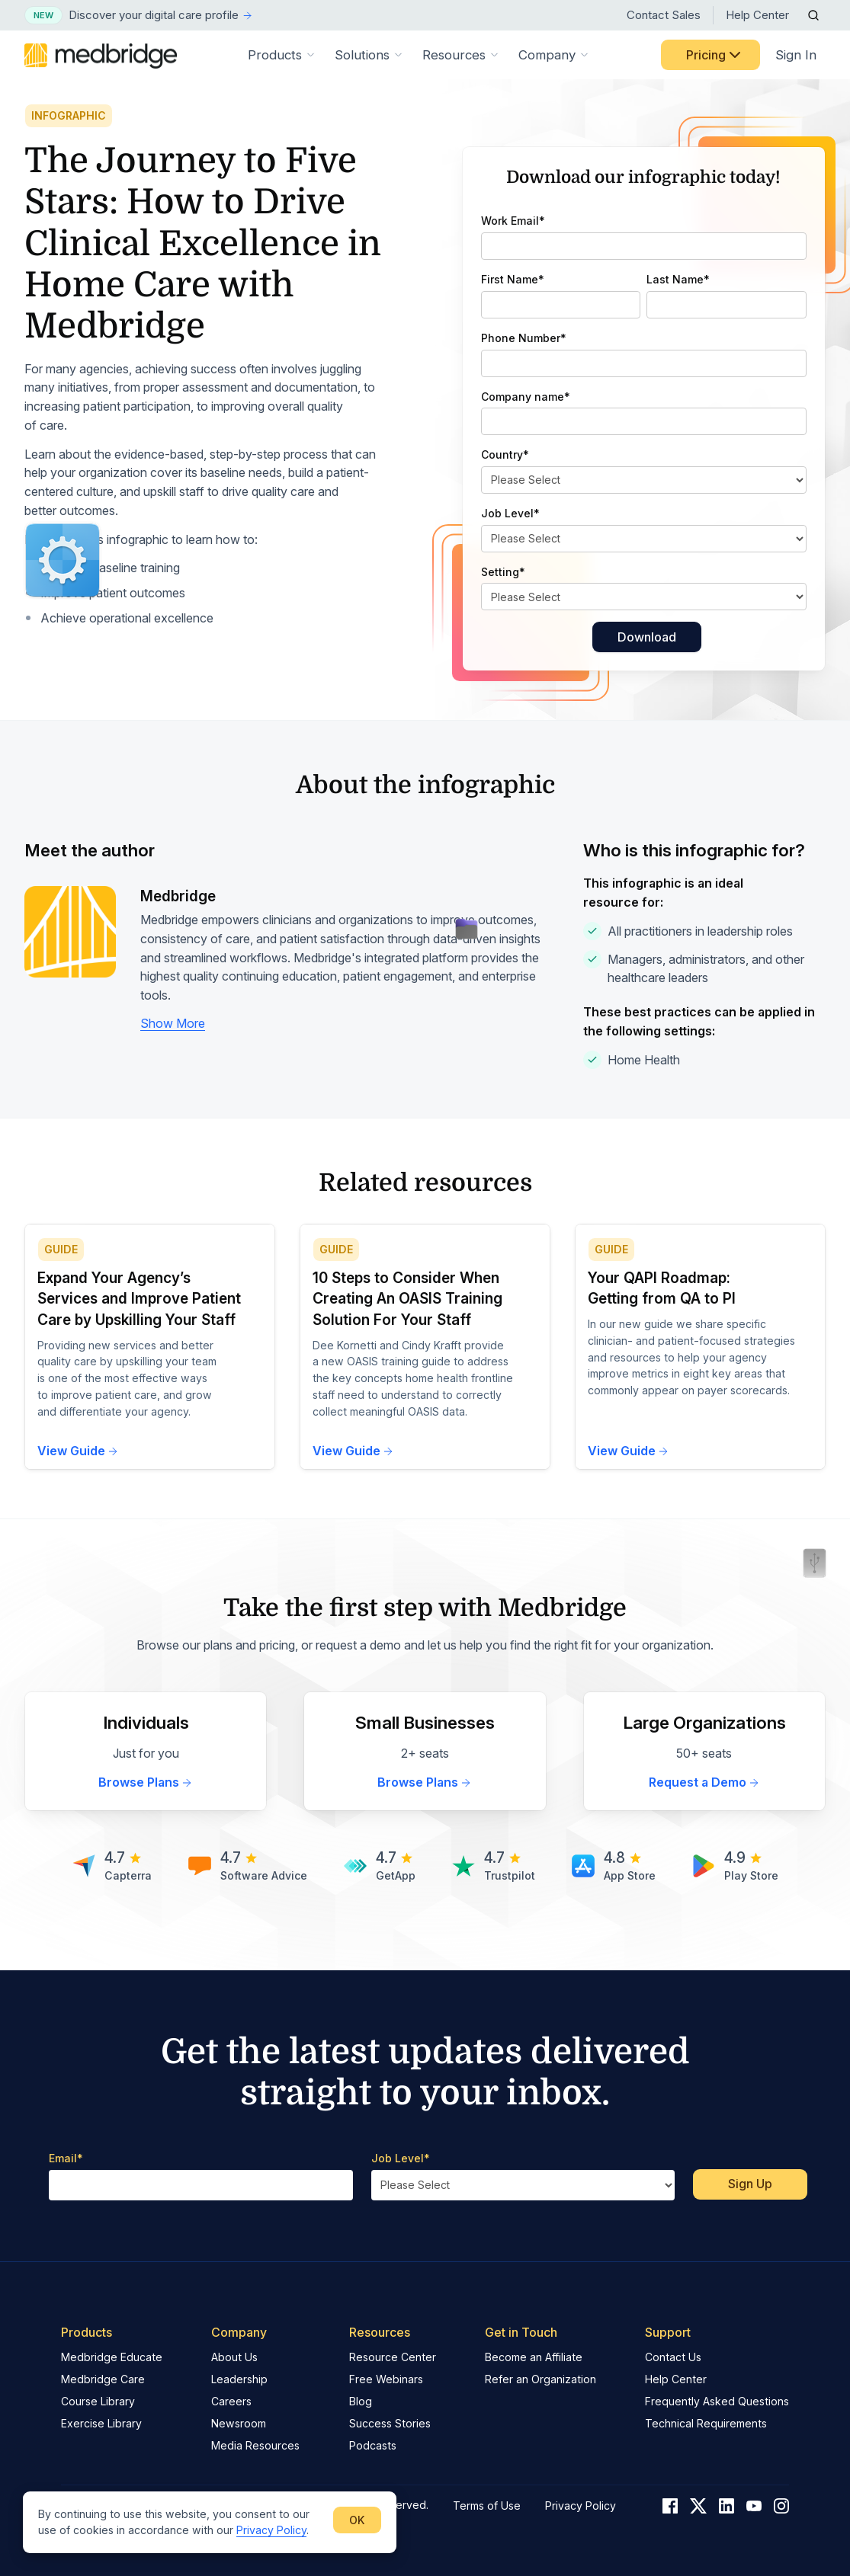 The width and height of the screenshot is (850, 2576). What do you see at coordinates (63, 560) in the screenshot?
I see `ms-dos or windows executable file` at bounding box center [63, 560].